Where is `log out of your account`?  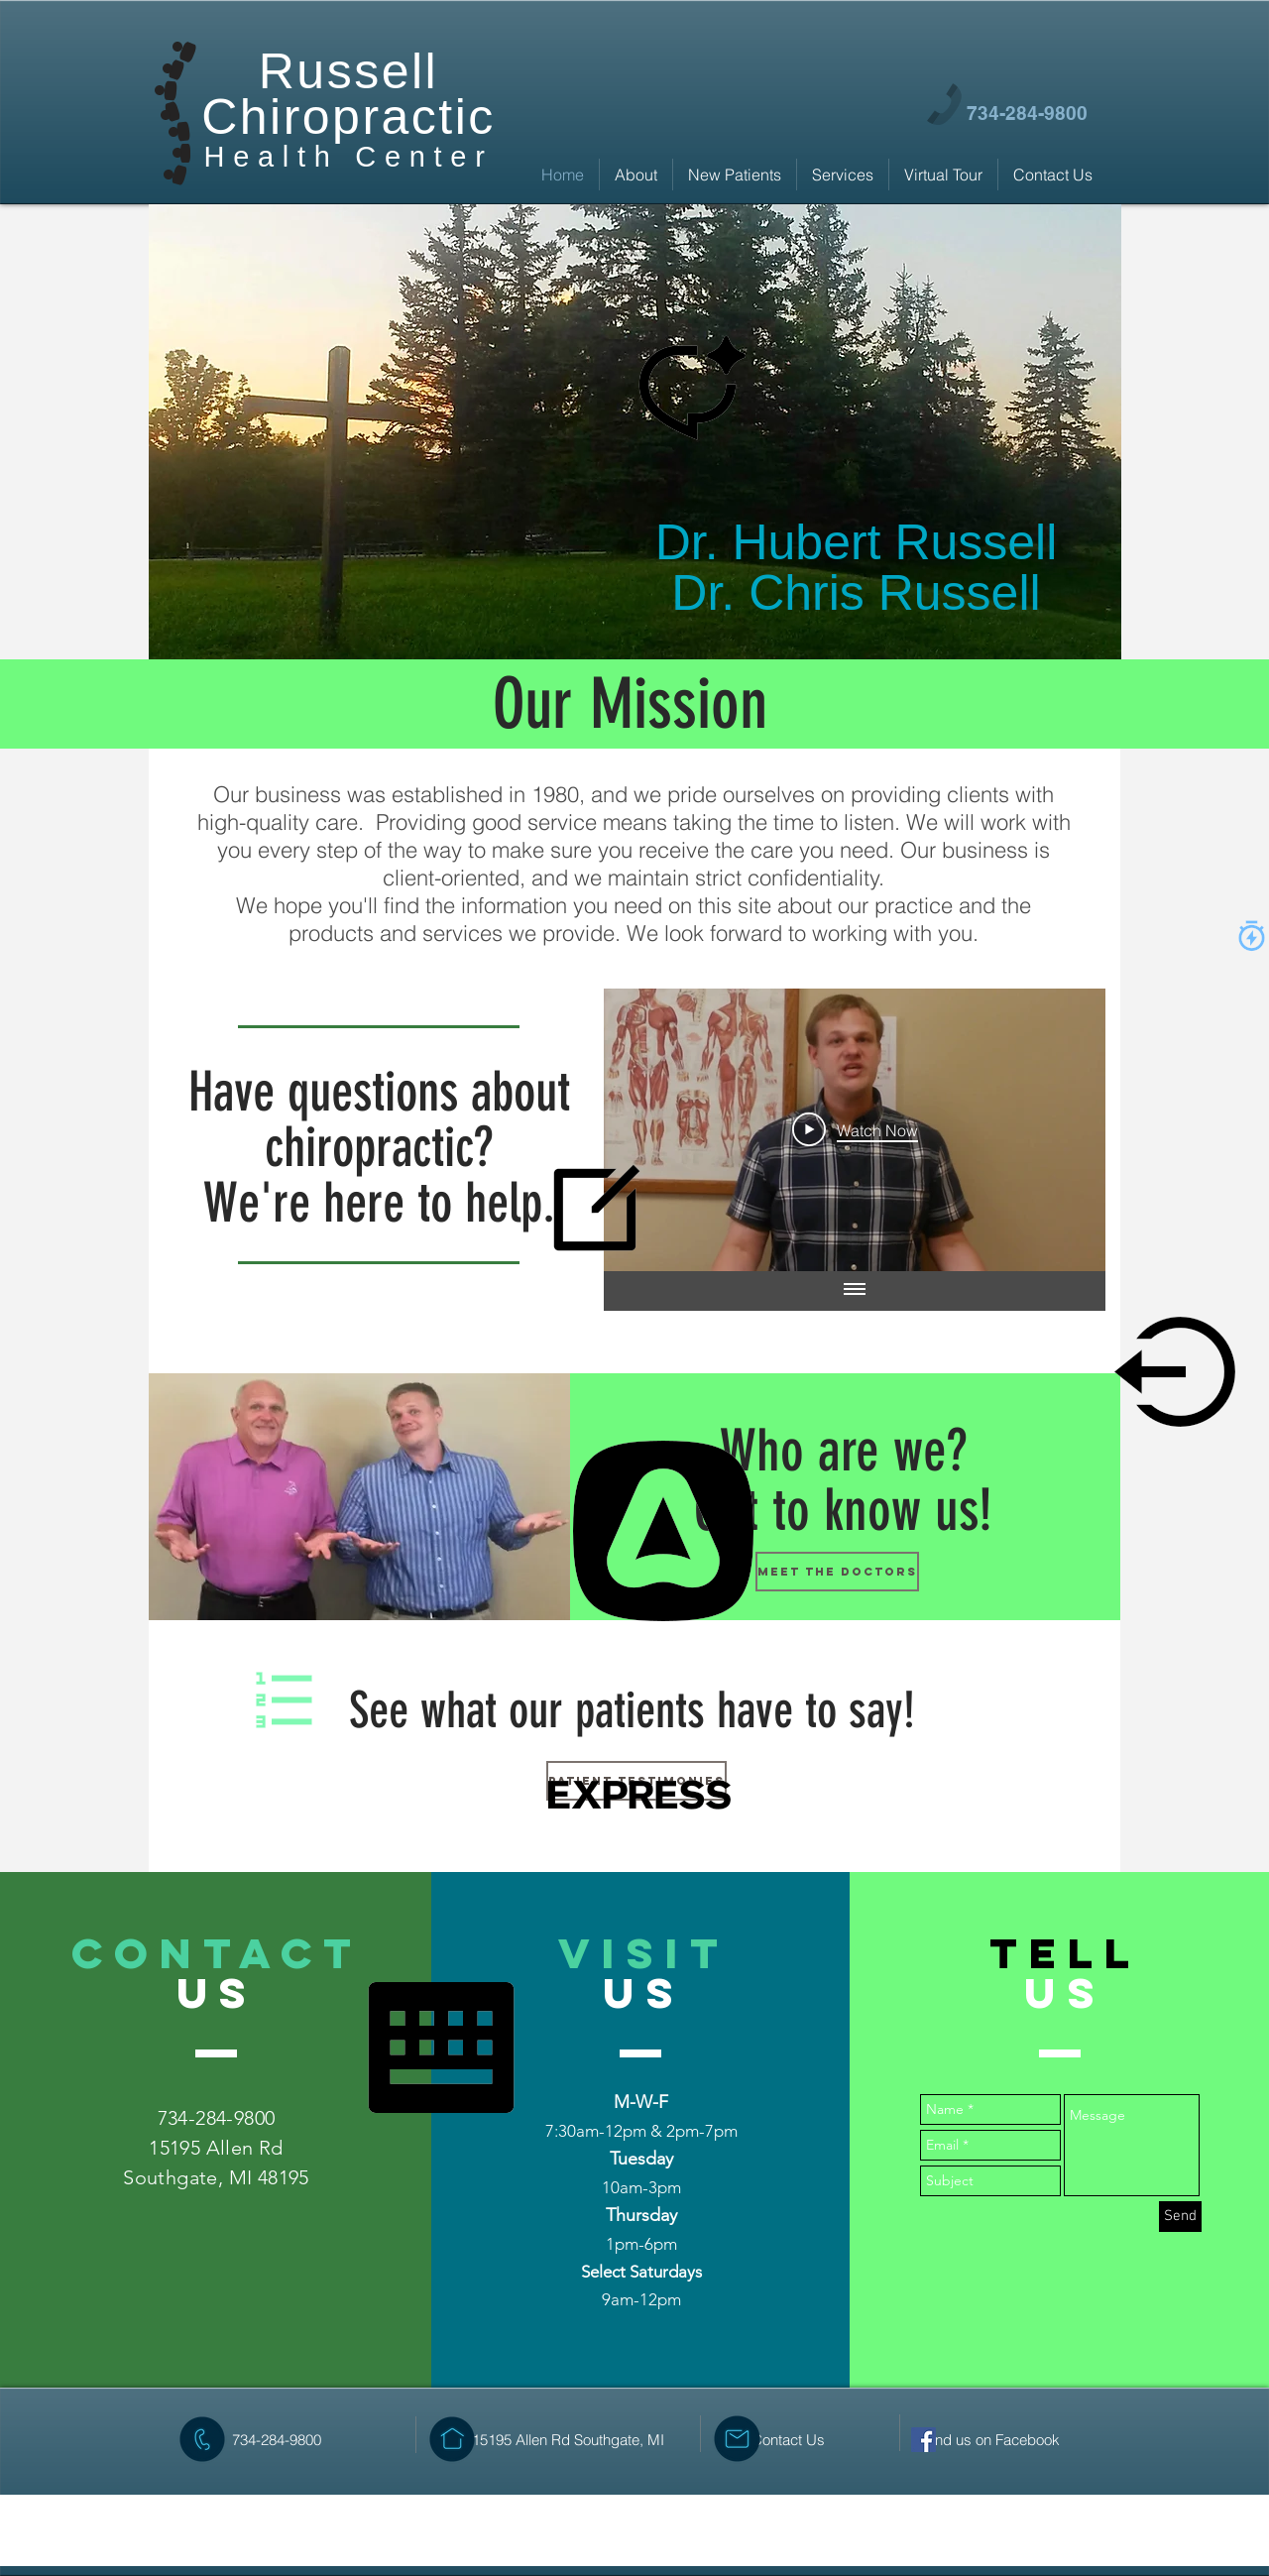 log out of your account is located at coordinates (1180, 1371).